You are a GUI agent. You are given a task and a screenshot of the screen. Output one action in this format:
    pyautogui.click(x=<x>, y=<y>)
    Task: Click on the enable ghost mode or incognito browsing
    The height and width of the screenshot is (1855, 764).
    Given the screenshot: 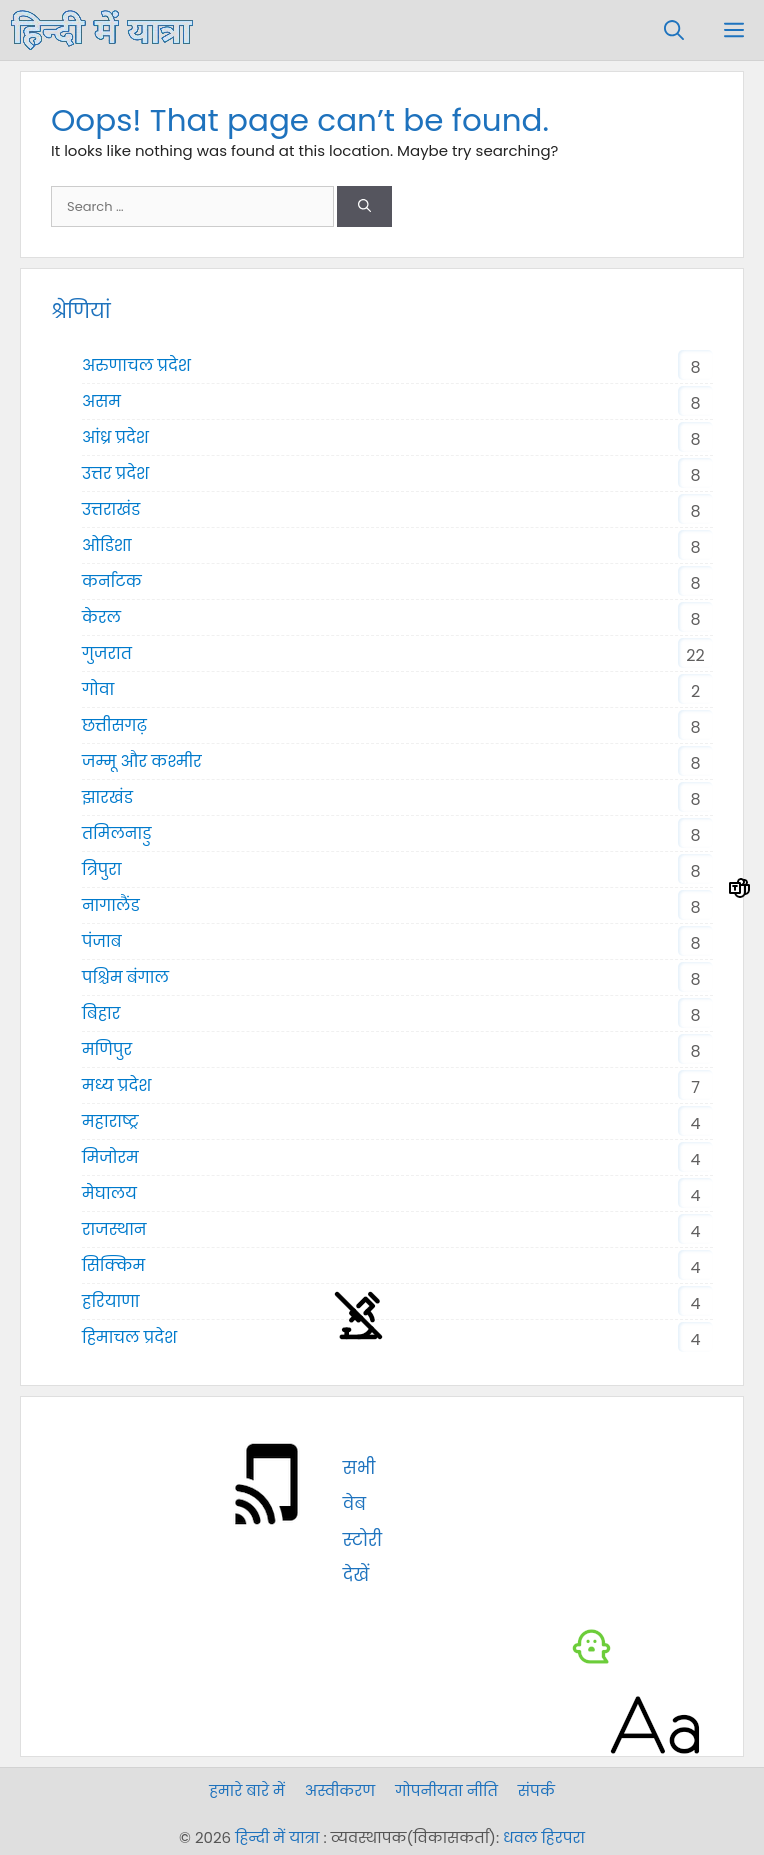 What is the action you would take?
    pyautogui.click(x=591, y=1646)
    